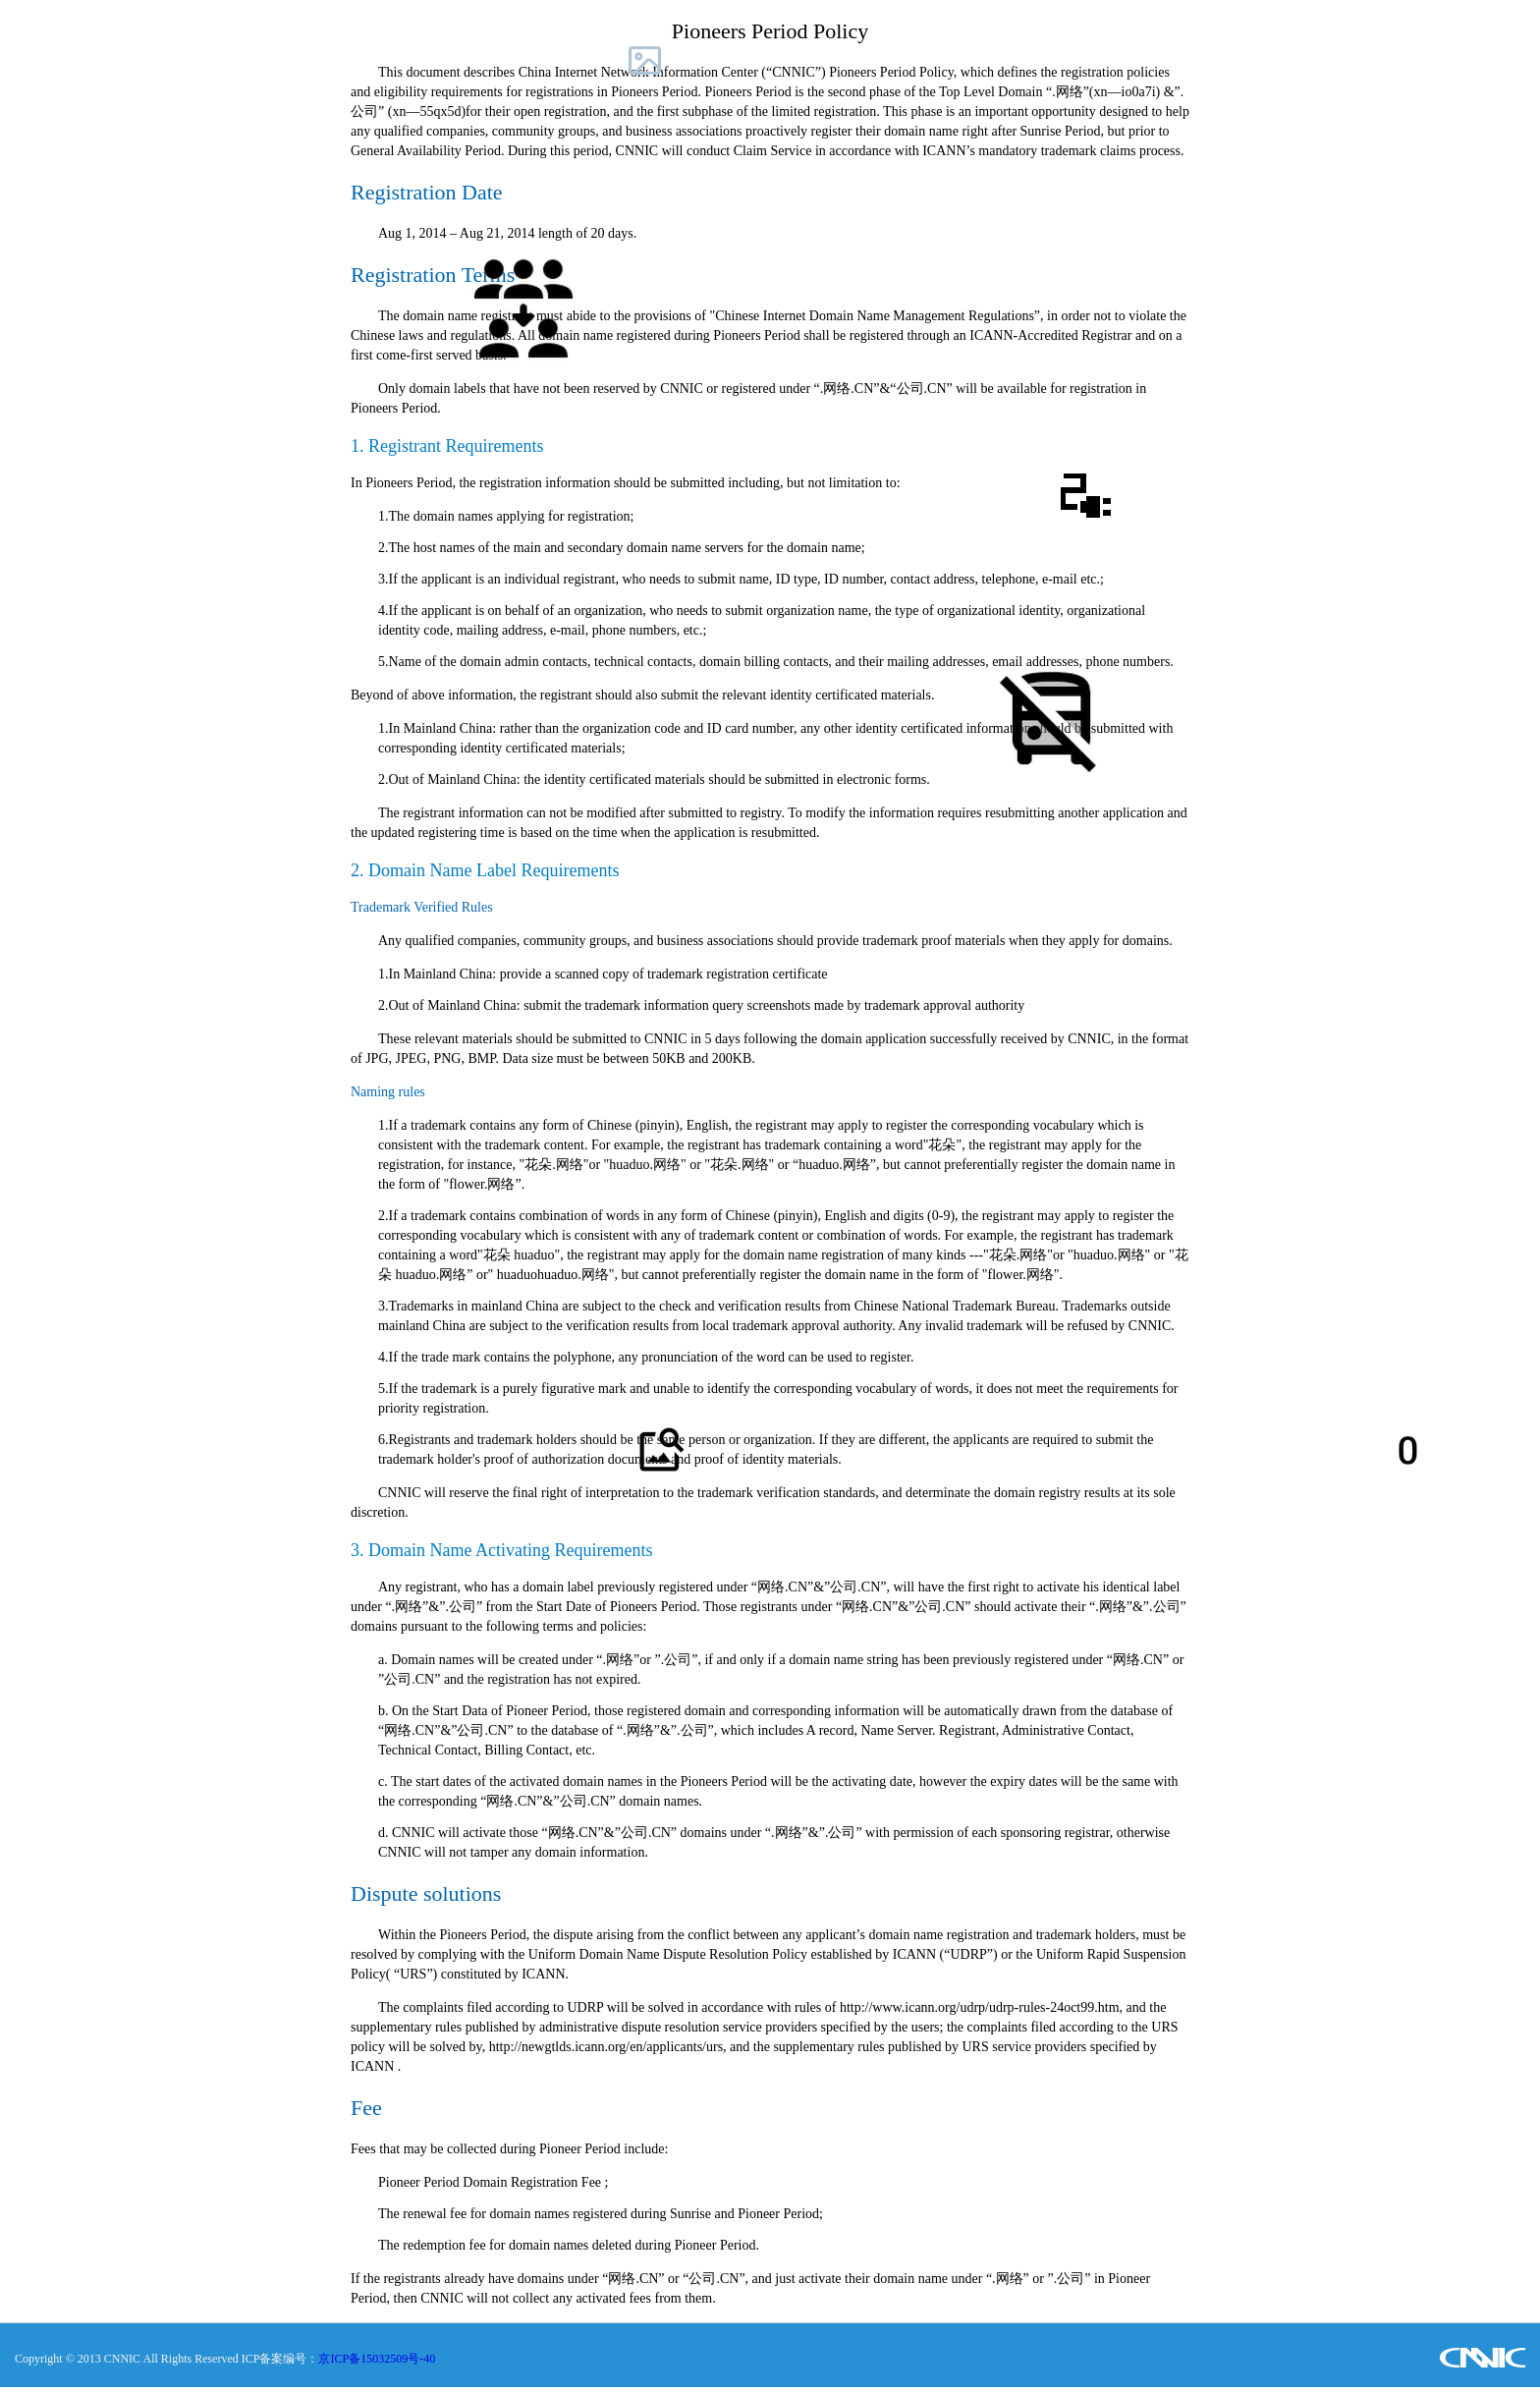 The width and height of the screenshot is (1540, 2394). Describe the element at coordinates (1407, 1451) in the screenshot. I see `set exposure compensation to zero` at that location.